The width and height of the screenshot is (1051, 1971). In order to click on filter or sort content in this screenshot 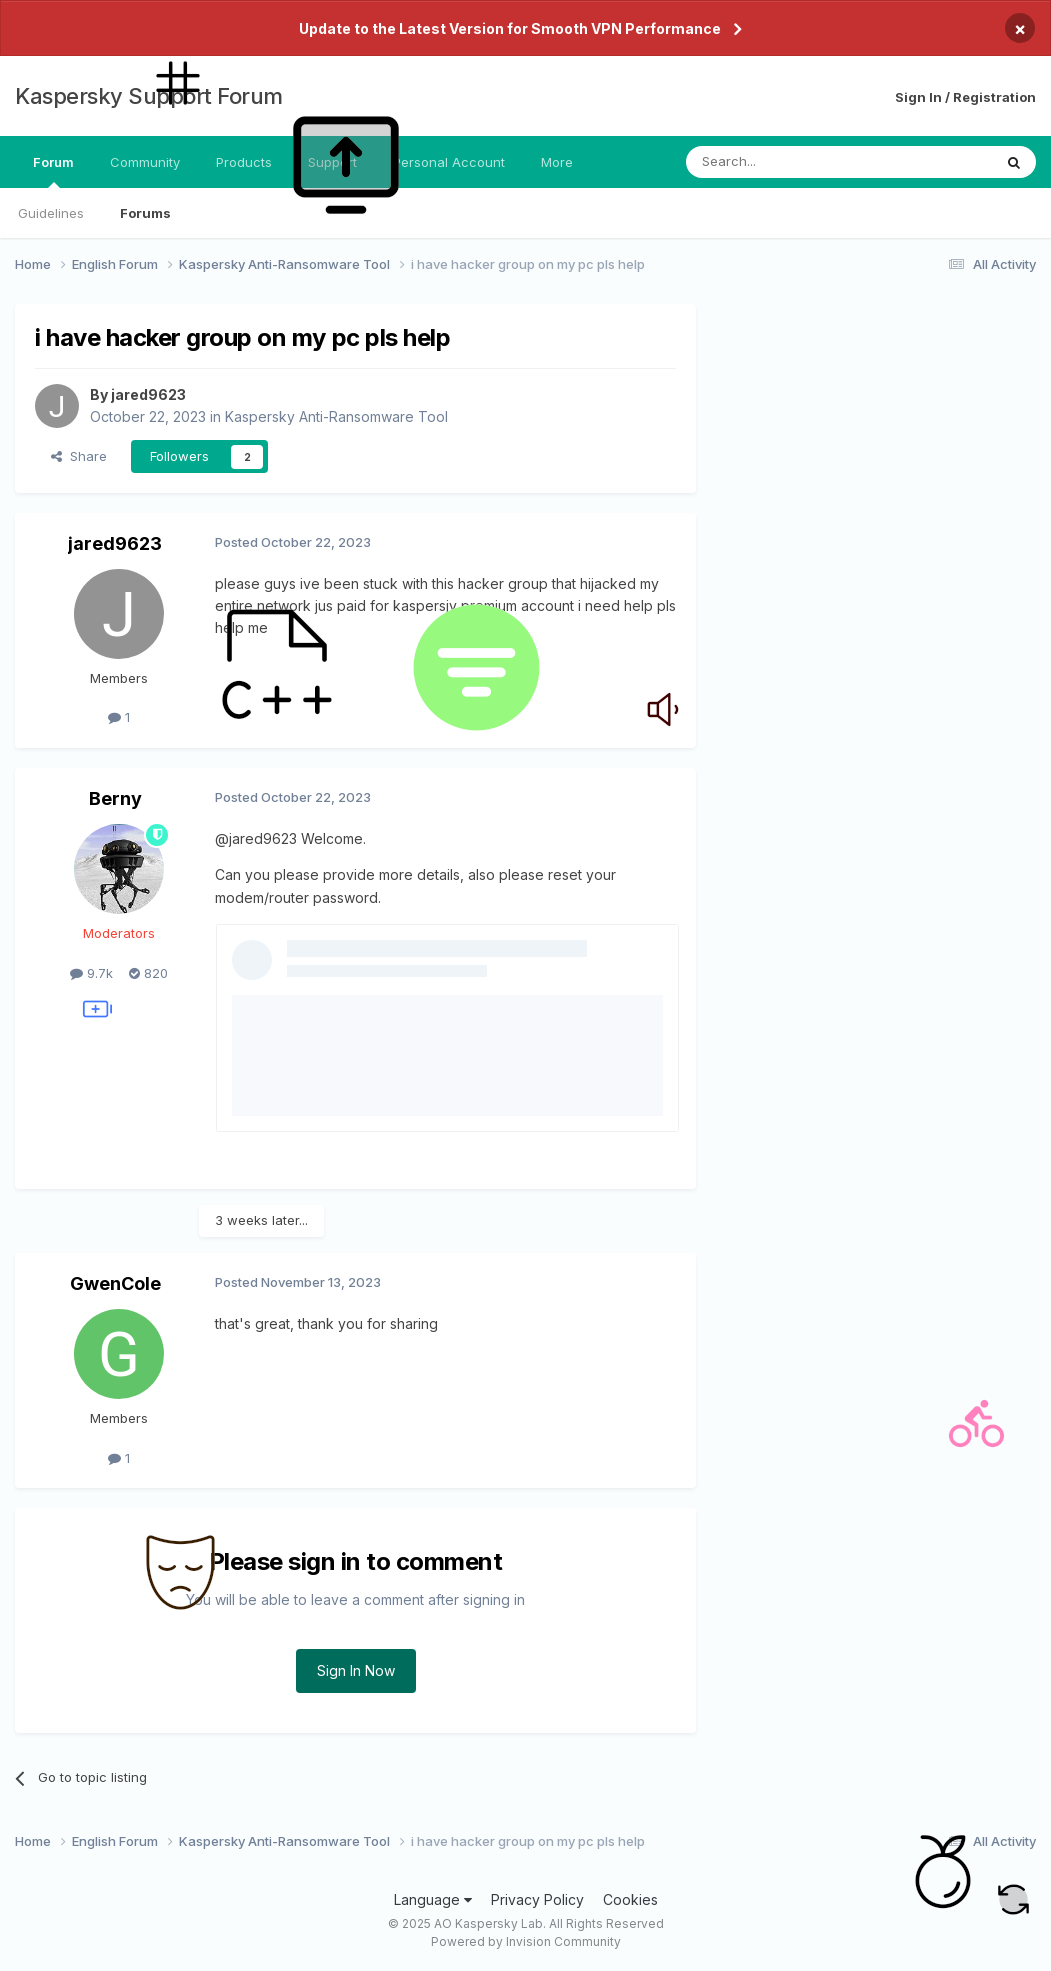, I will do `click(476, 667)`.